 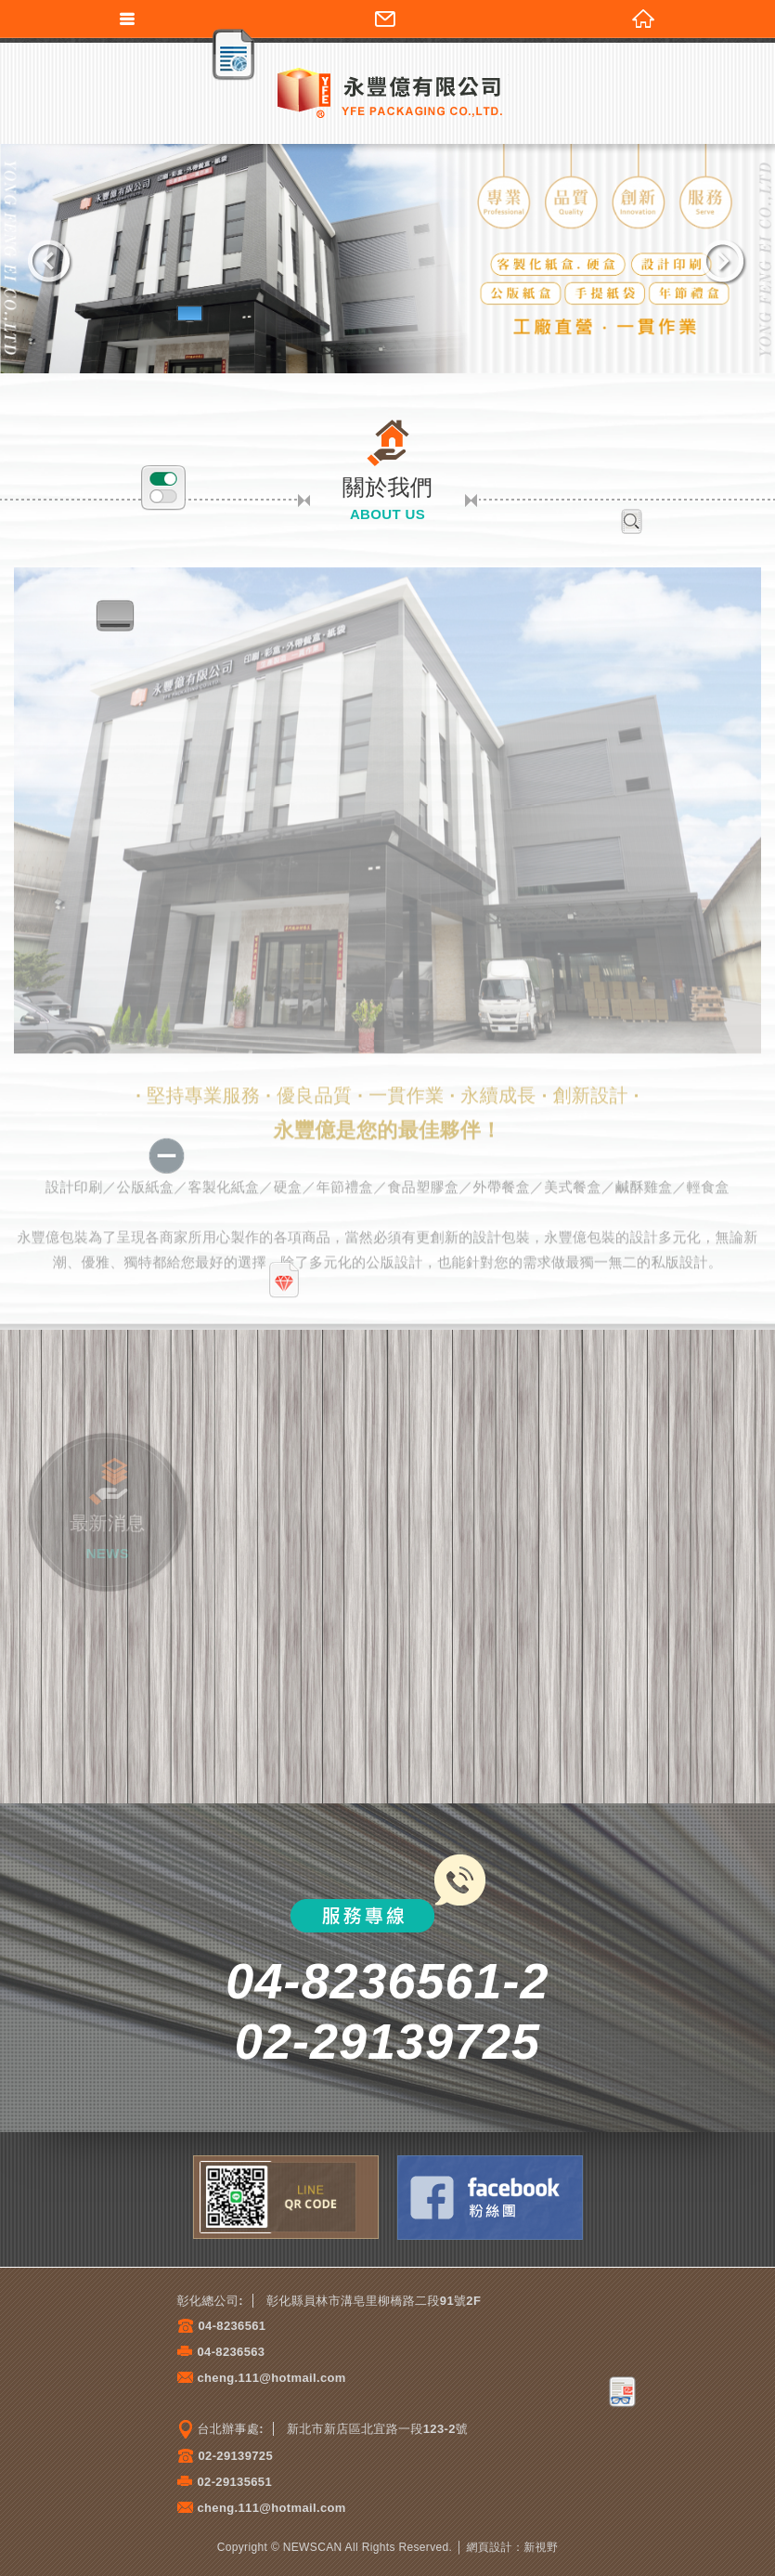 What do you see at coordinates (189, 313) in the screenshot?
I see `external display or monitor connected` at bounding box center [189, 313].